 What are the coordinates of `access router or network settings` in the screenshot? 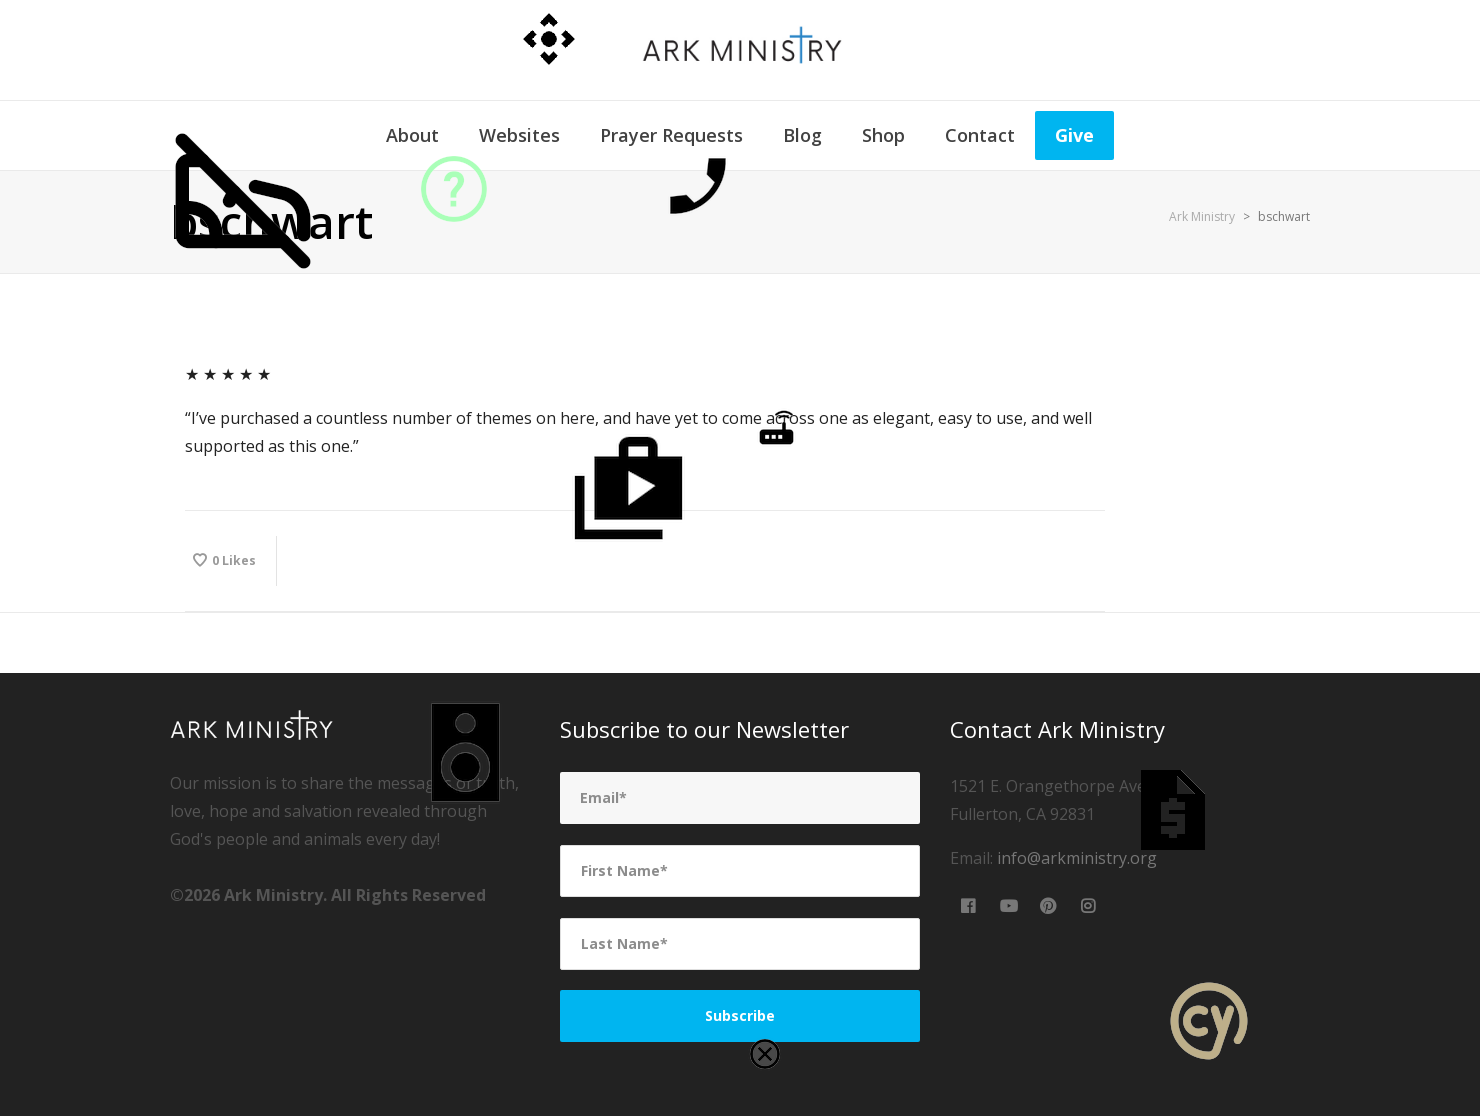 It's located at (776, 427).